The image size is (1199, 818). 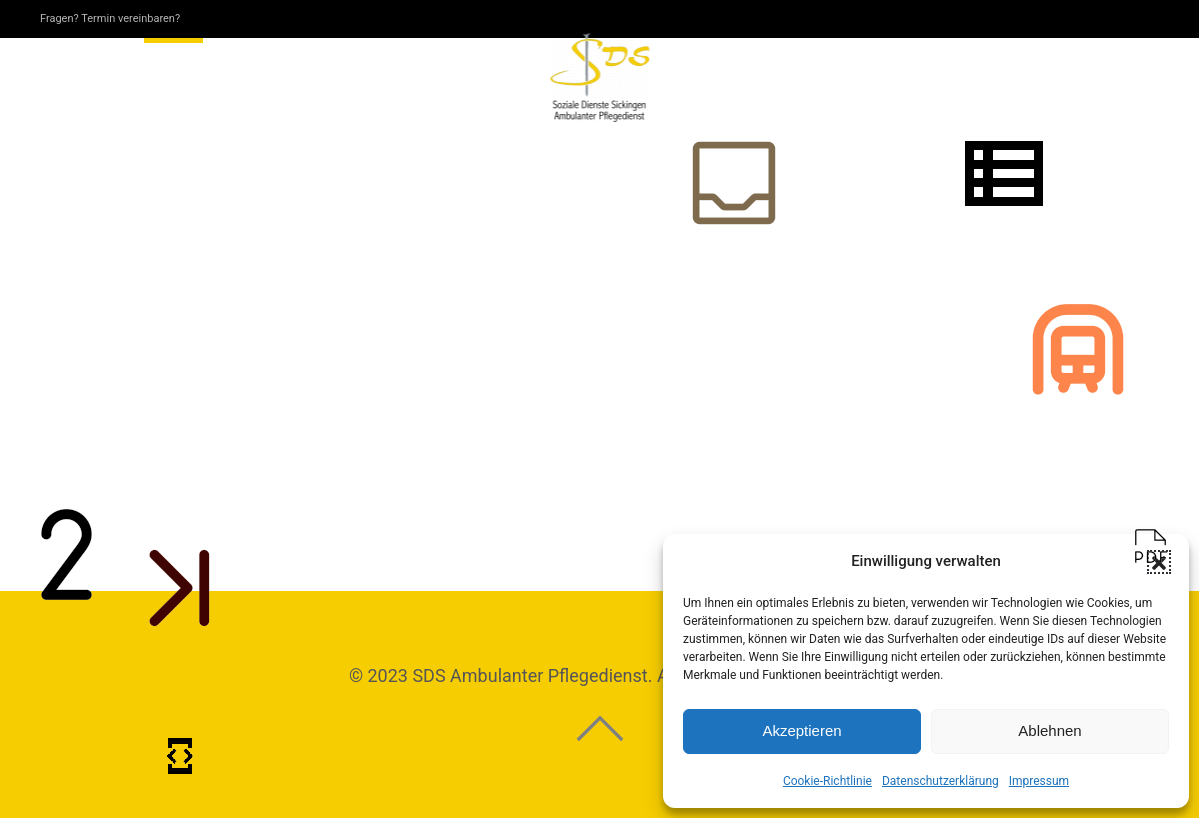 What do you see at coordinates (1150, 547) in the screenshot?
I see `view or open a PDF document` at bounding box center [1150, 547].